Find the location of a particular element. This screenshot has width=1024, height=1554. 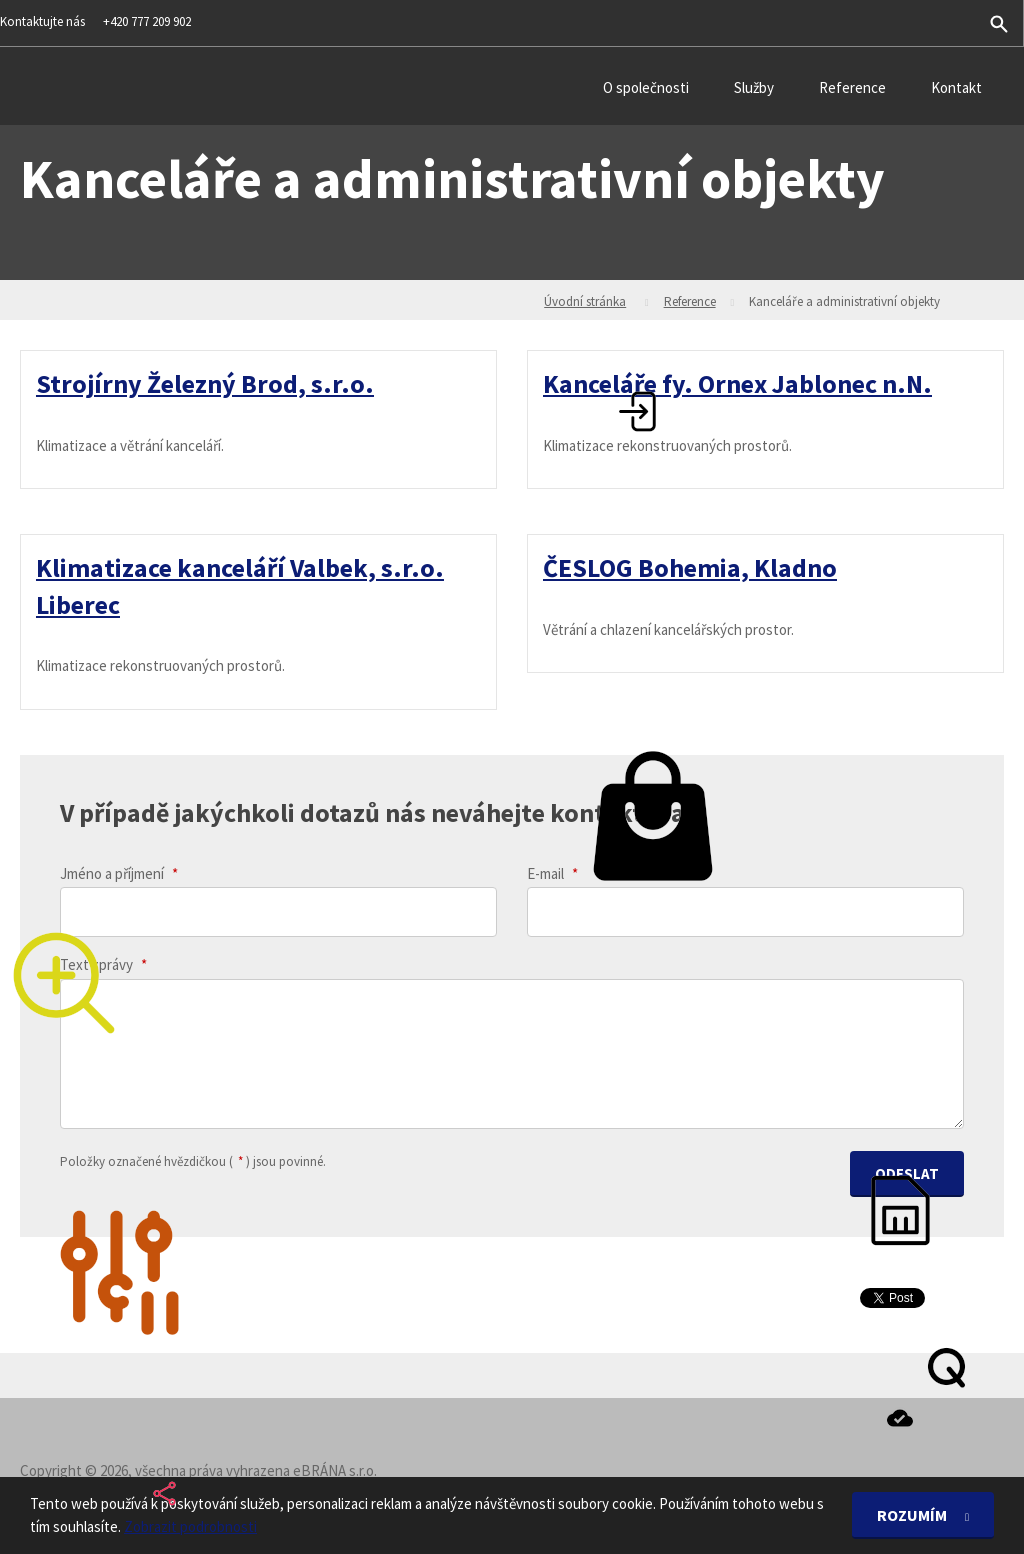

pause automatic adjustments or settings sync is located at coordinates (116, 1266).